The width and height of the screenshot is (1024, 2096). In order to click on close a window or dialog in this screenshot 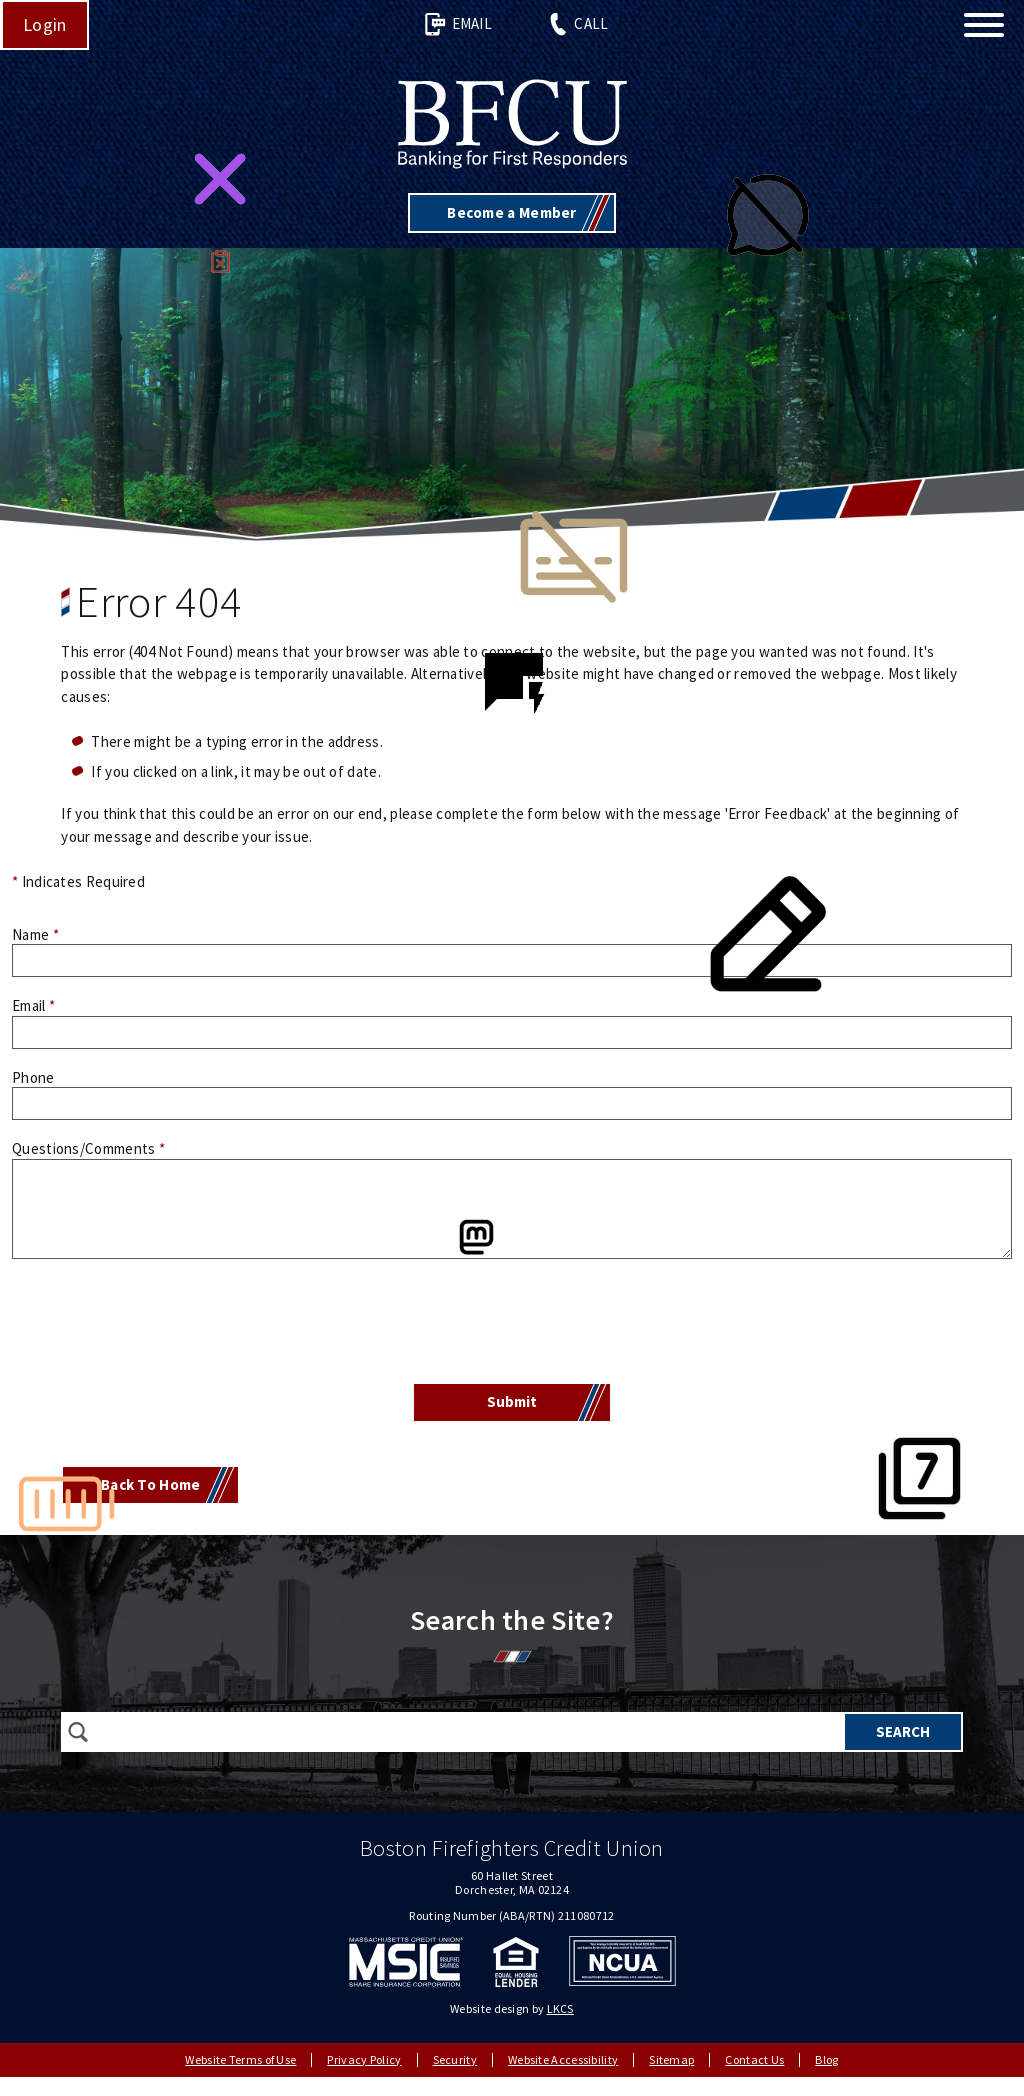, I will do `click(220, 179)`.